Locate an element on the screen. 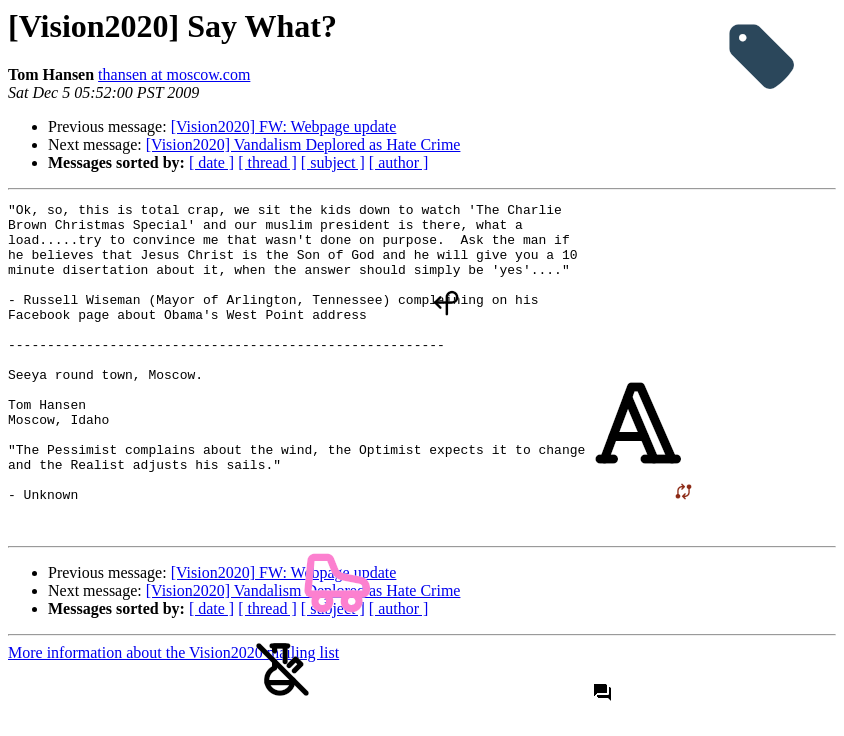  indicates smoking/bong use is prohibited is located at coordinates (282, 669).